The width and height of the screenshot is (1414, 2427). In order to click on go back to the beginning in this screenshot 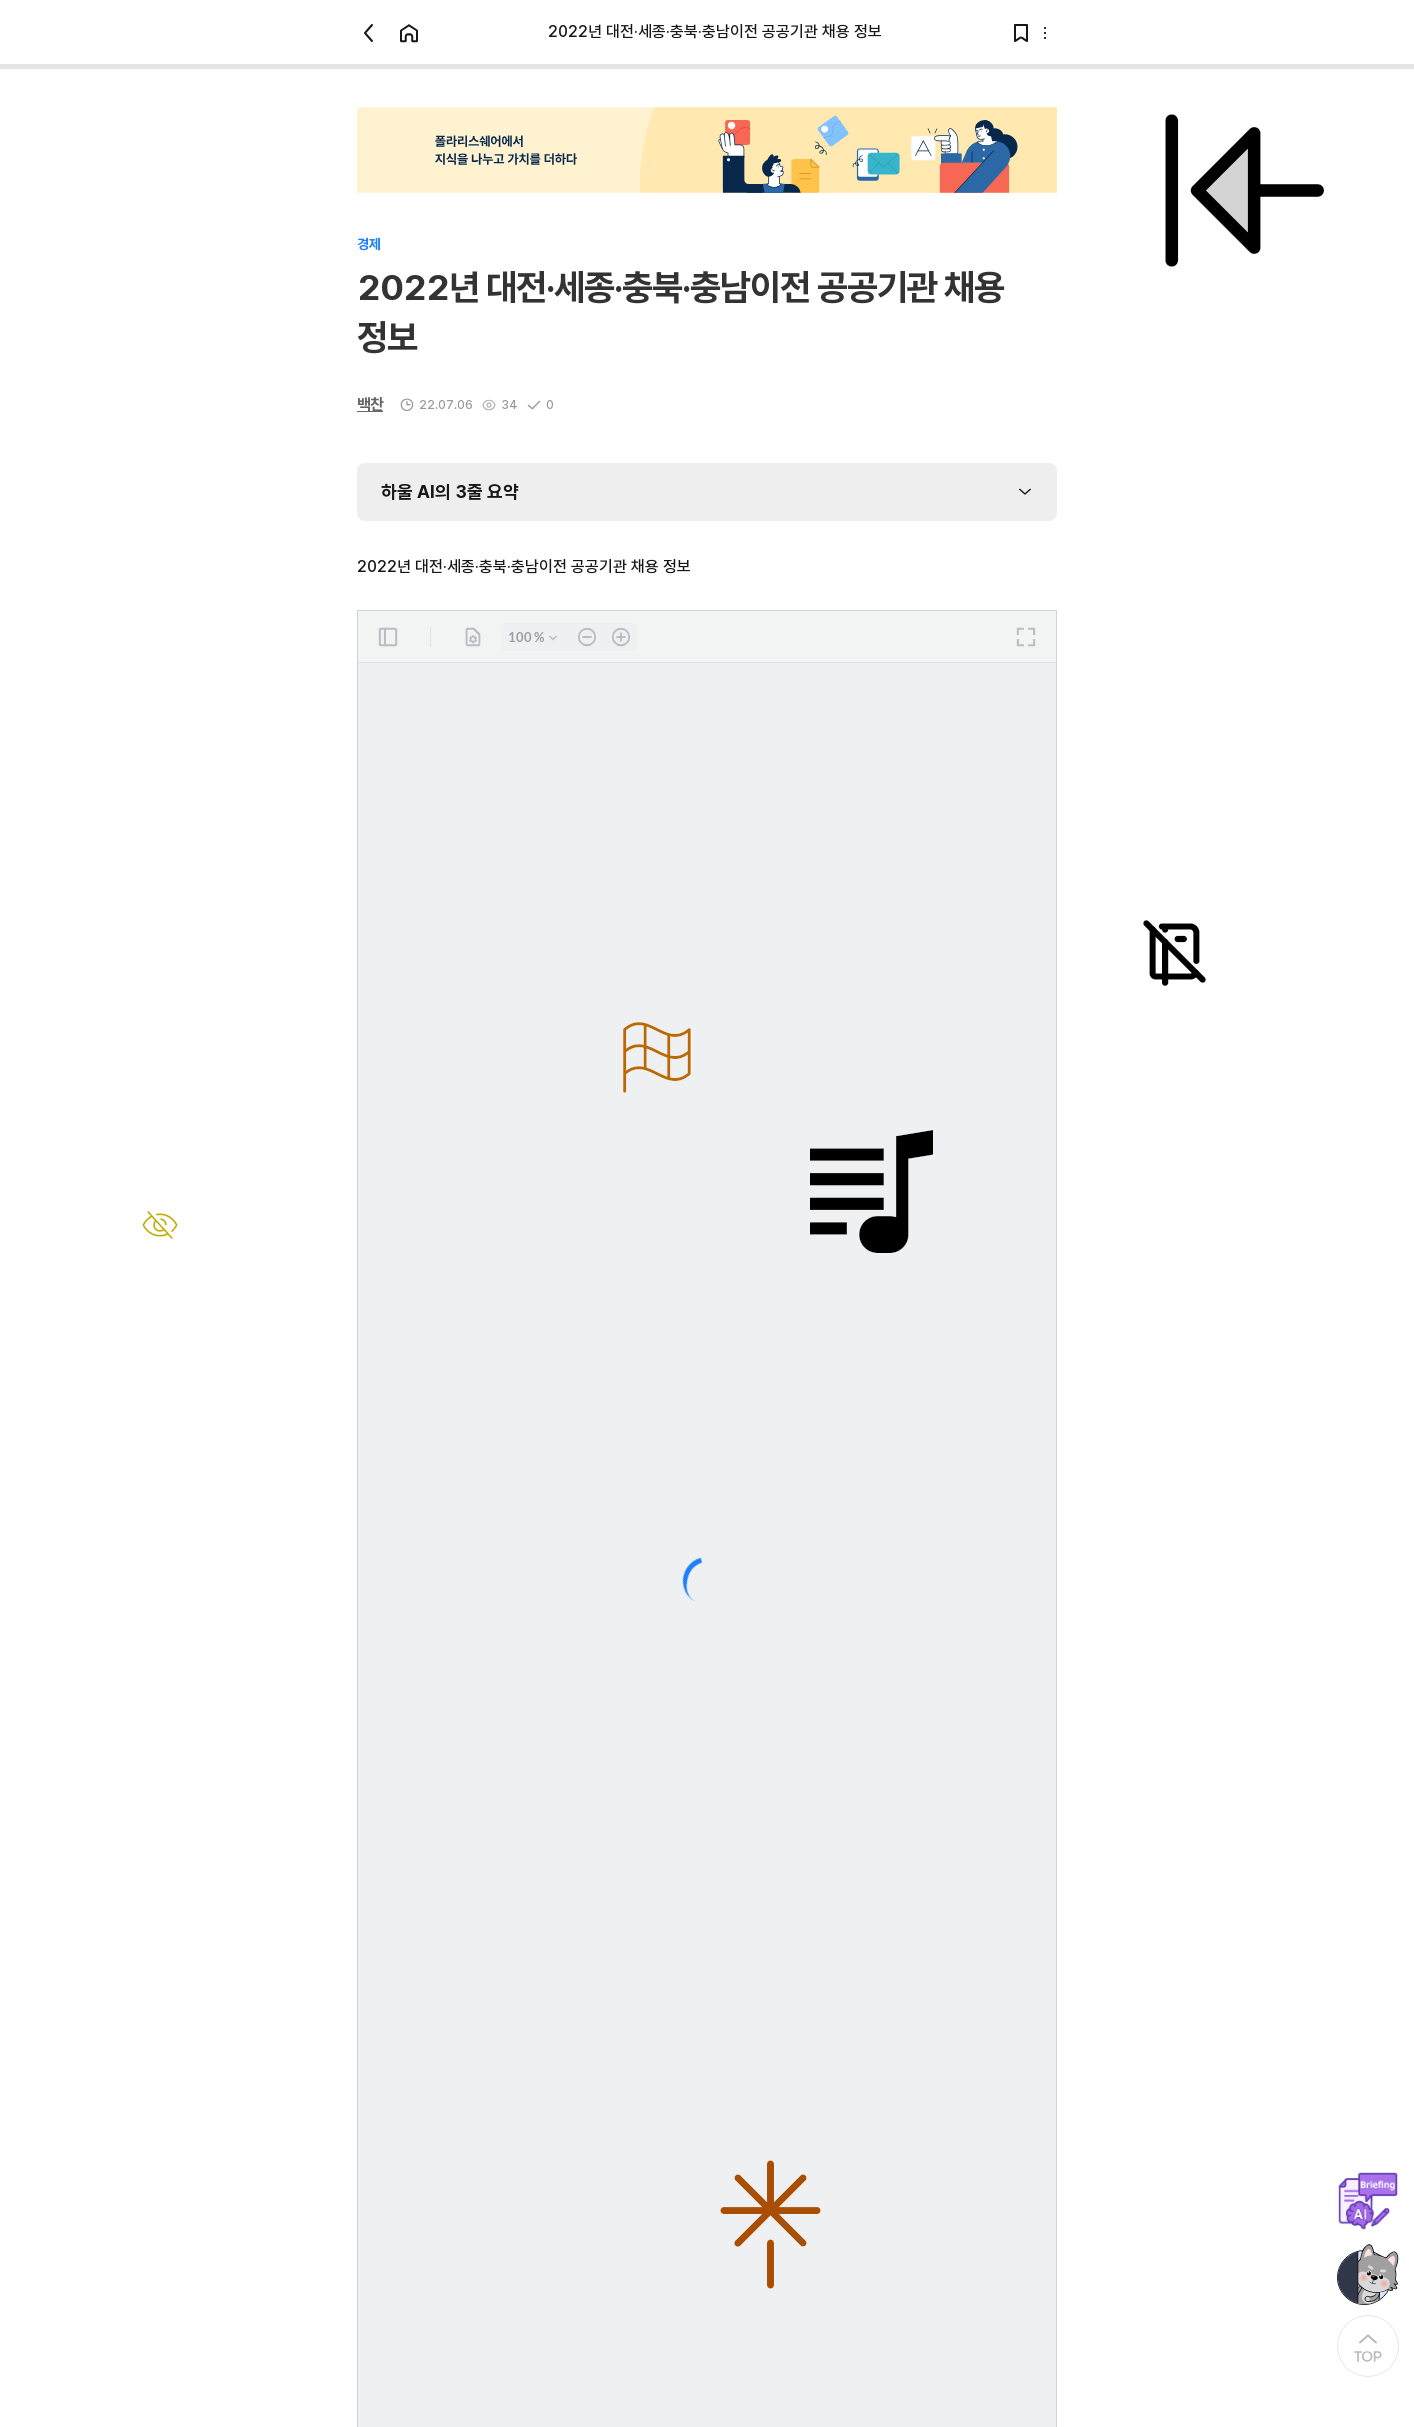, I will do `click(1241, 190)`.